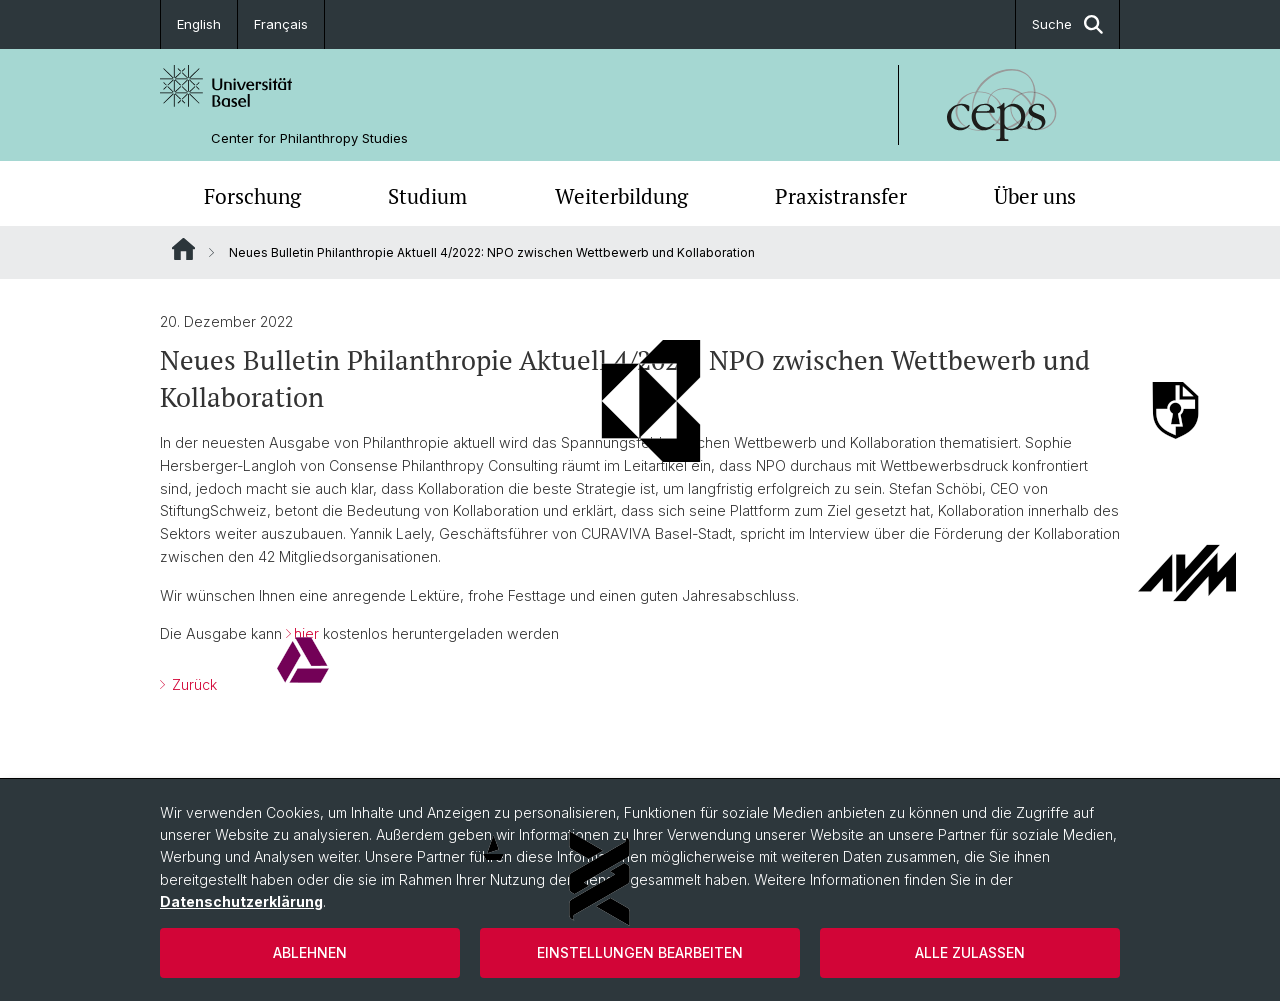 The width and height of the screenshot is (1280, 1001). What do you see at coordinates (1175, 410) in the screenshot?
I see `open cryptpad secure document editor` at bounding box center [1175, 410].